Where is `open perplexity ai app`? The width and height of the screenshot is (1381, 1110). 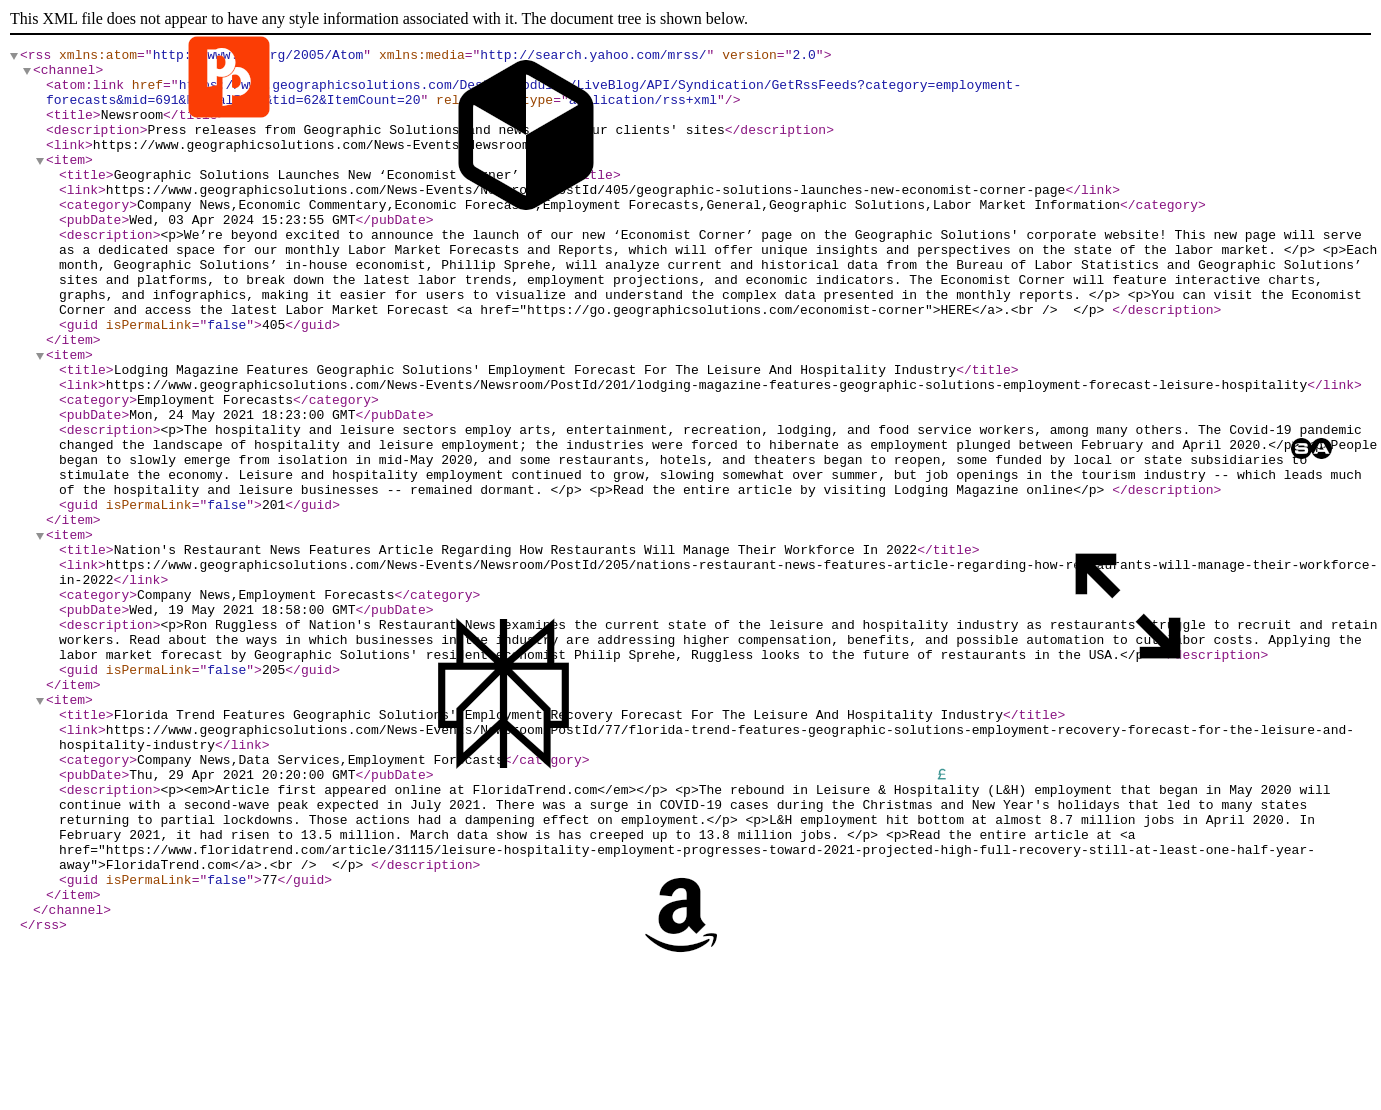 open perplexity ai app is located at coordinates (503, 693).